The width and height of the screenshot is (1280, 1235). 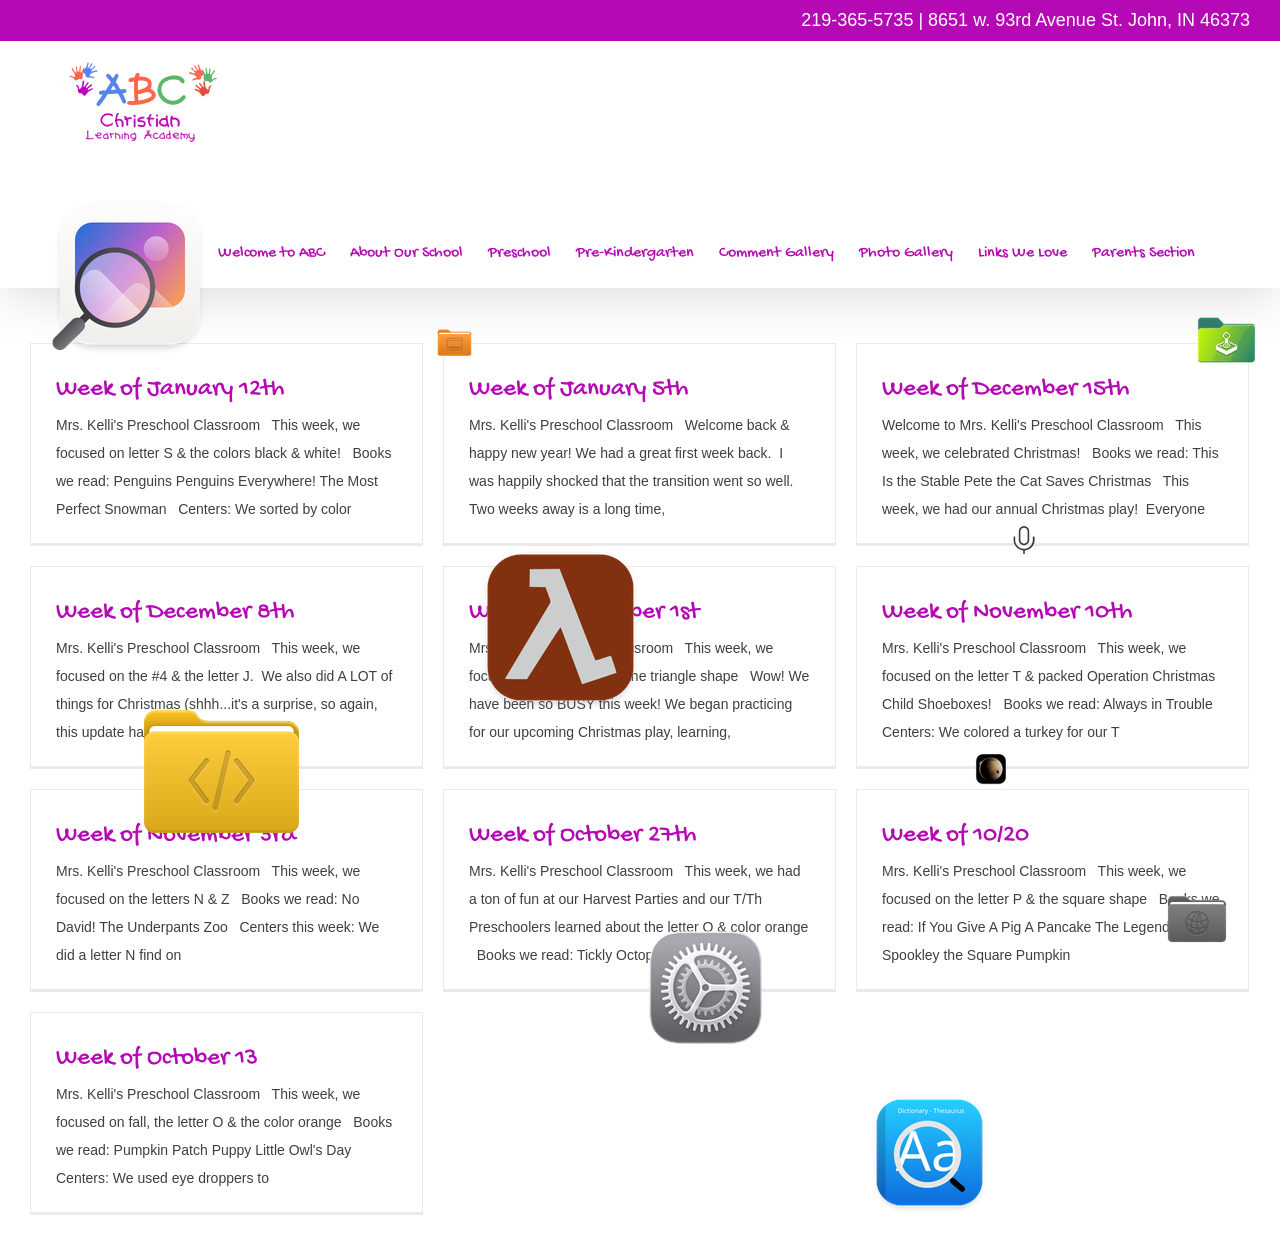 What do you see at coordinates (1024, 540) in the screenshot?
I see `access microphone settings` at bounding box center [1024, 540].